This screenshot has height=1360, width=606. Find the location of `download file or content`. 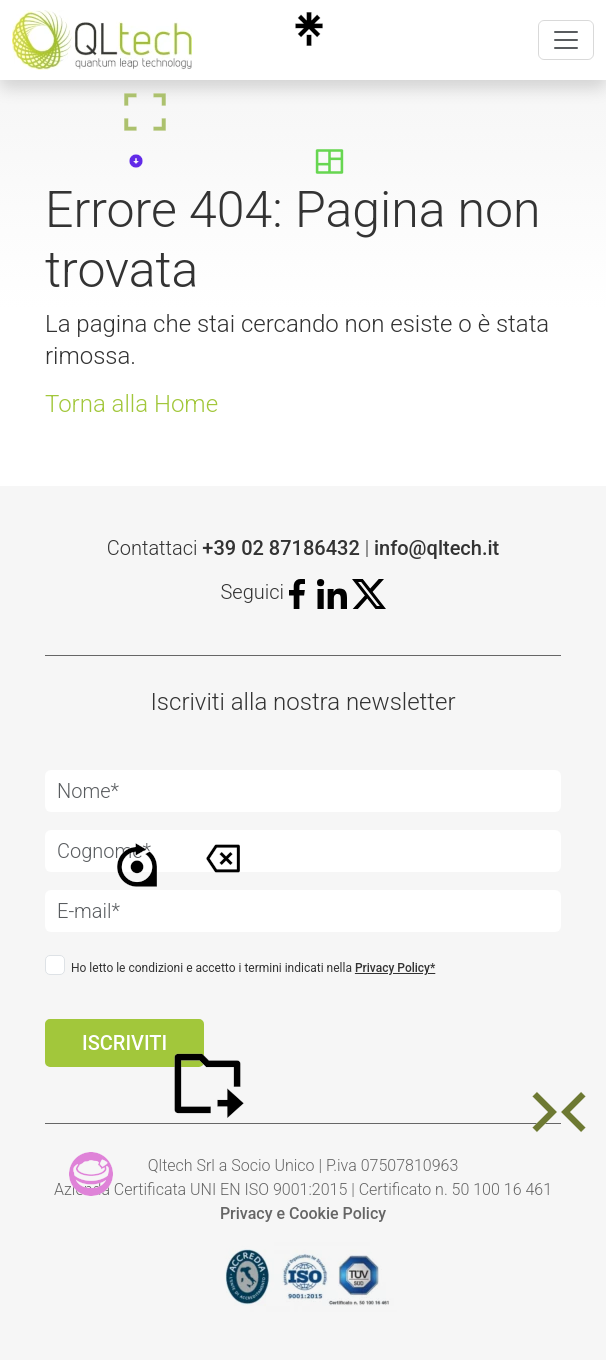

download file or content is located at coordinates (136, 161).